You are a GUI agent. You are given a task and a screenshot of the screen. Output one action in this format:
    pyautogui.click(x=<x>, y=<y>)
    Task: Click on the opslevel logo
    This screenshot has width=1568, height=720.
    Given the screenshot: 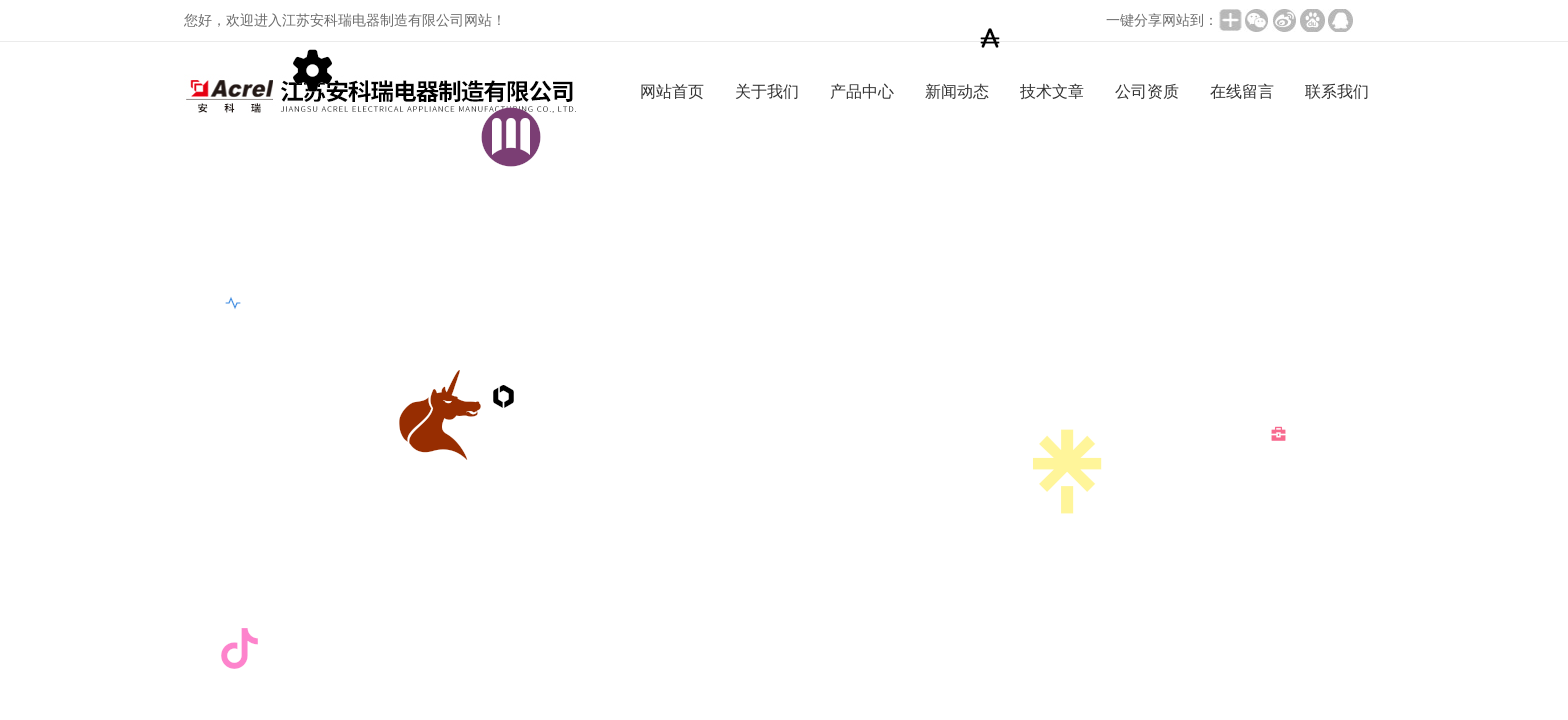 What is the action you would take?
    pyautogui.click(x=503, y=396)
    